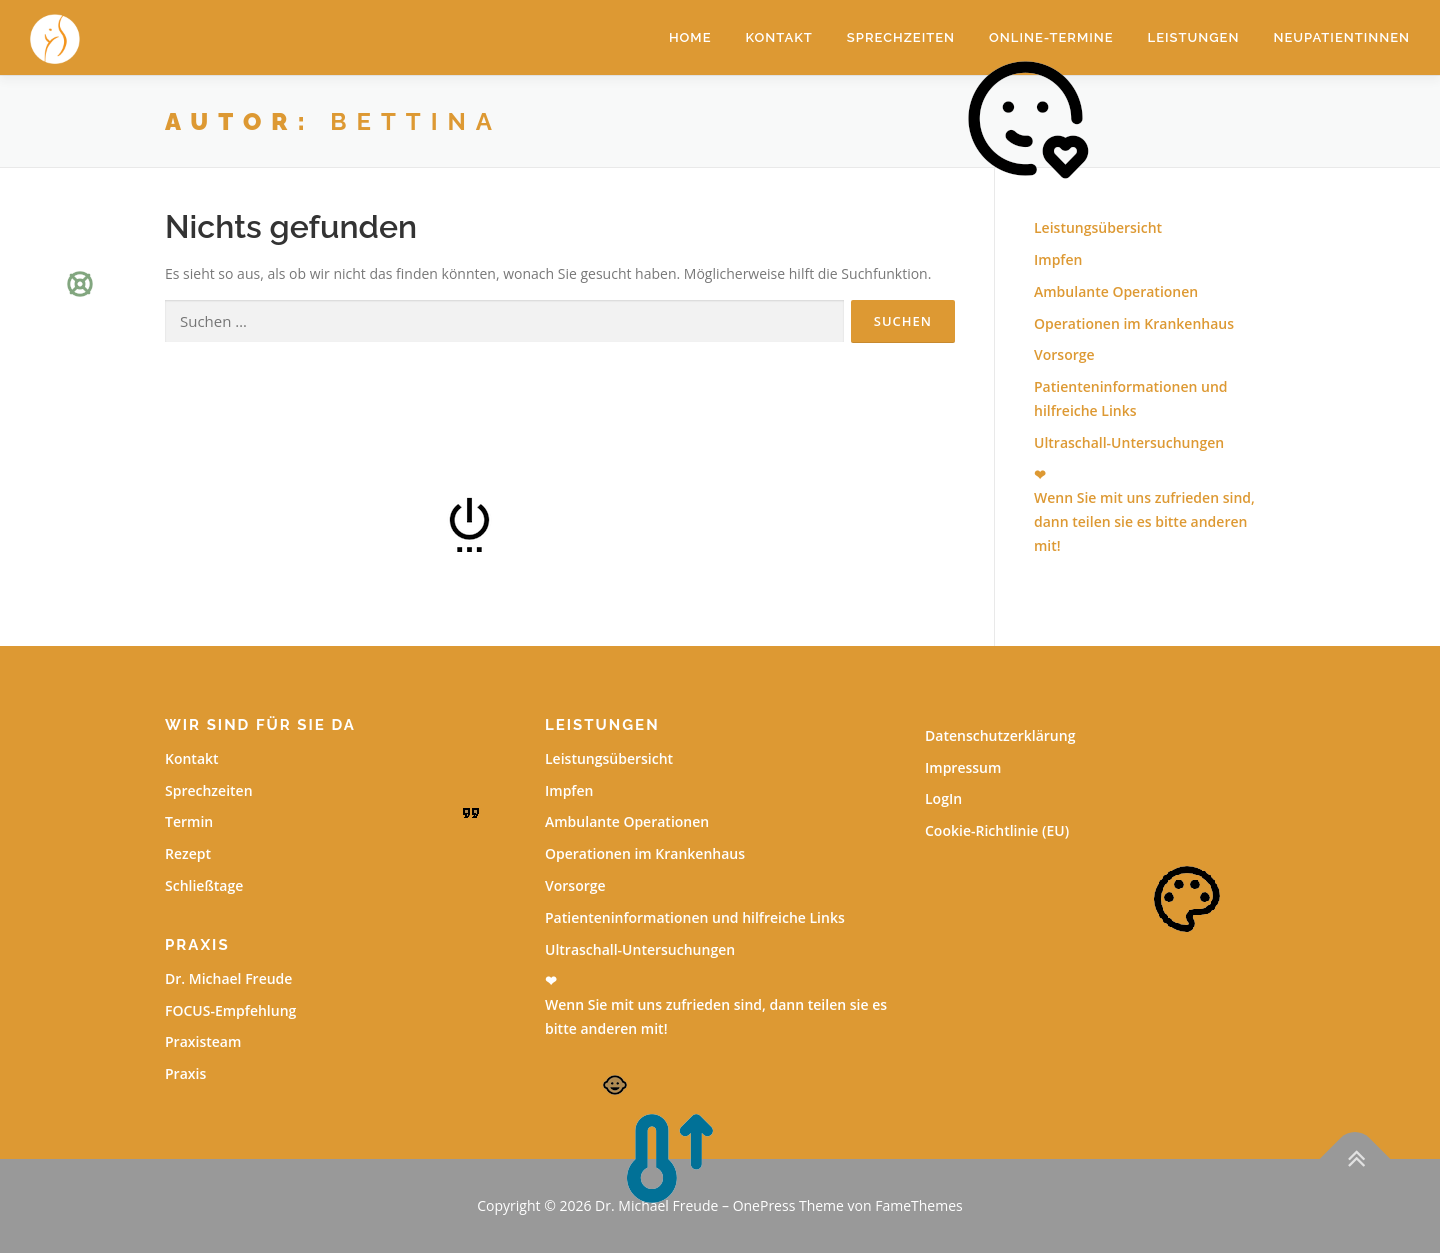  What do you see at coordinates (471, 813) in the screenshot?
I see `insert a block quote` at bounding box center [471, 813].